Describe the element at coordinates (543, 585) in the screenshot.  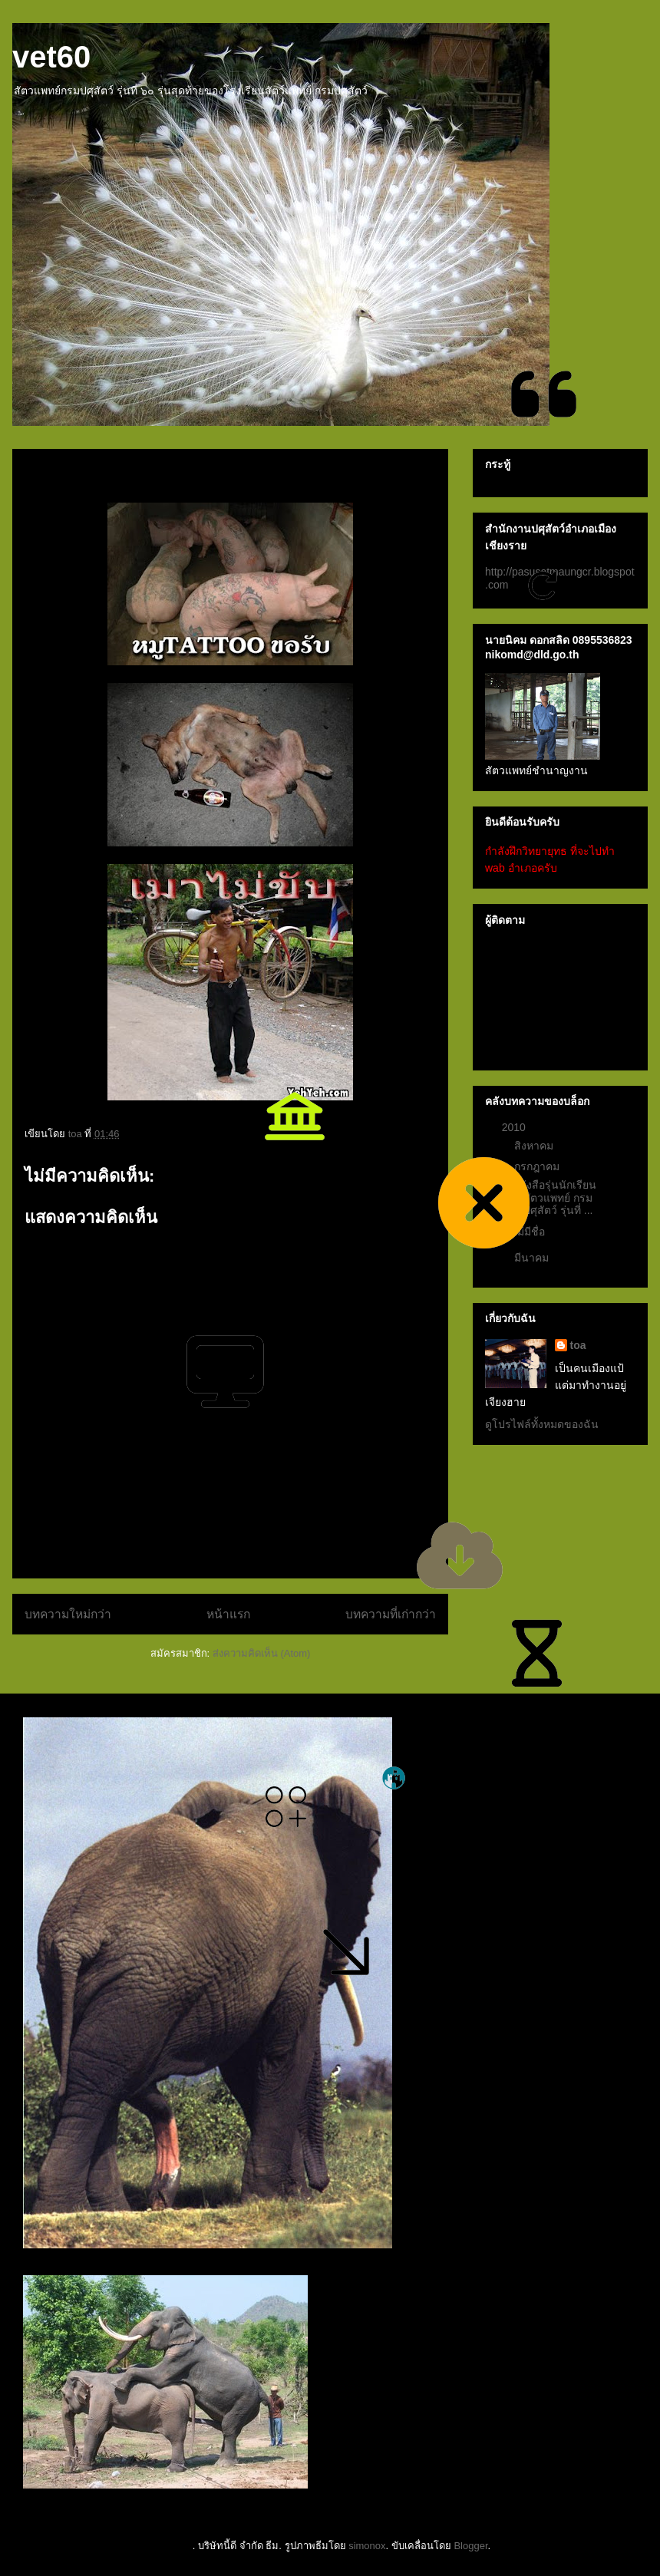
I see `redo the last action` at that location.